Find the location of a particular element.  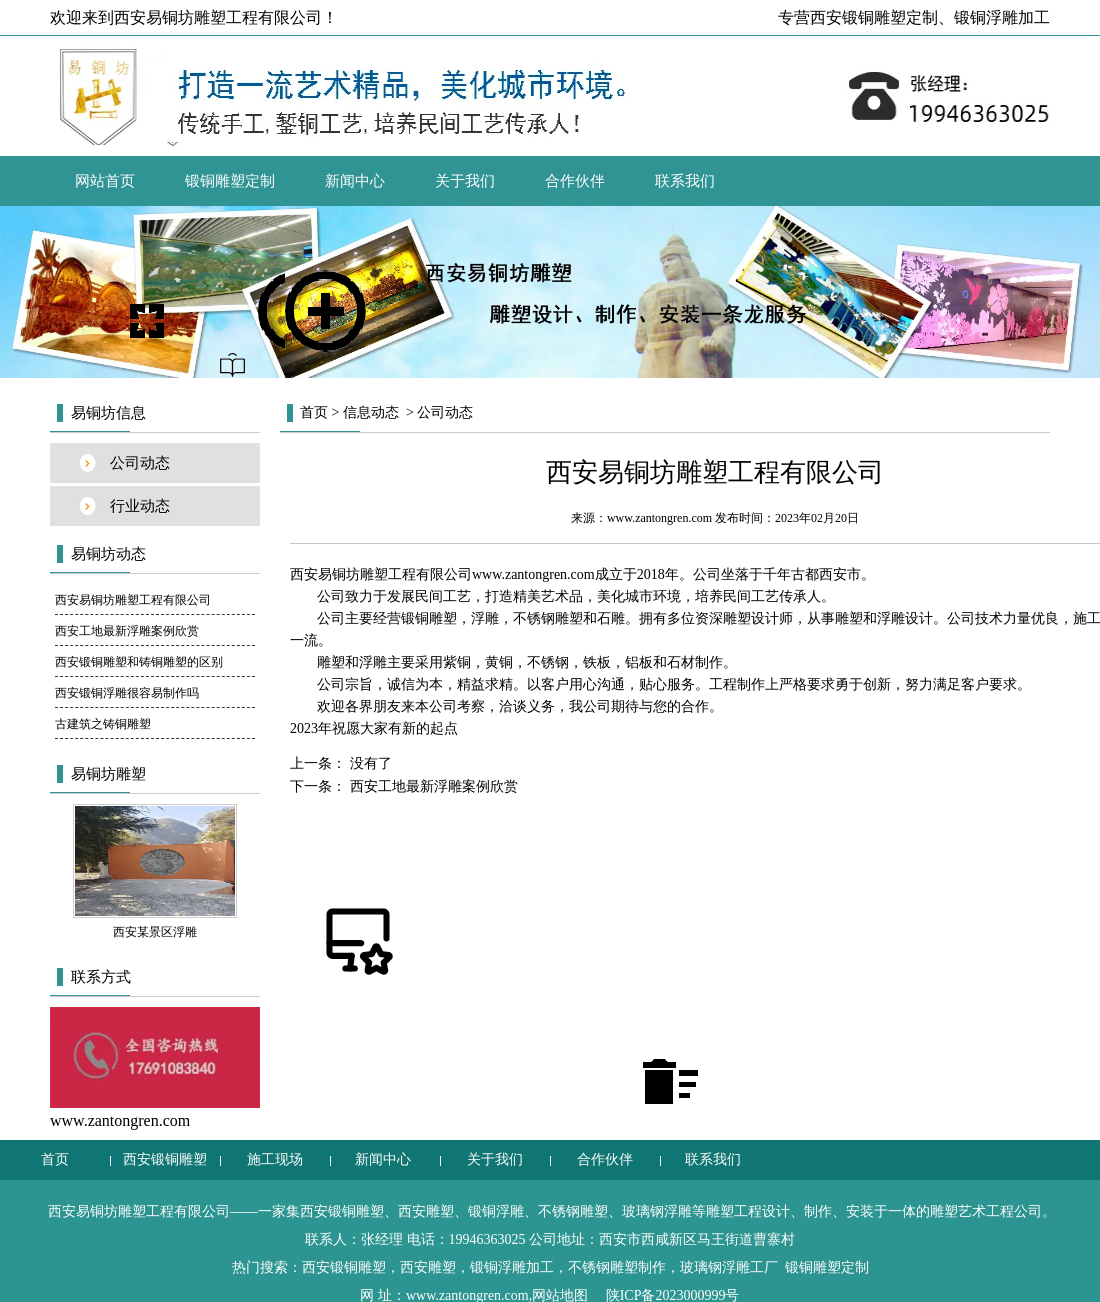

delete all selected items is located at coordinates (670, 1081).